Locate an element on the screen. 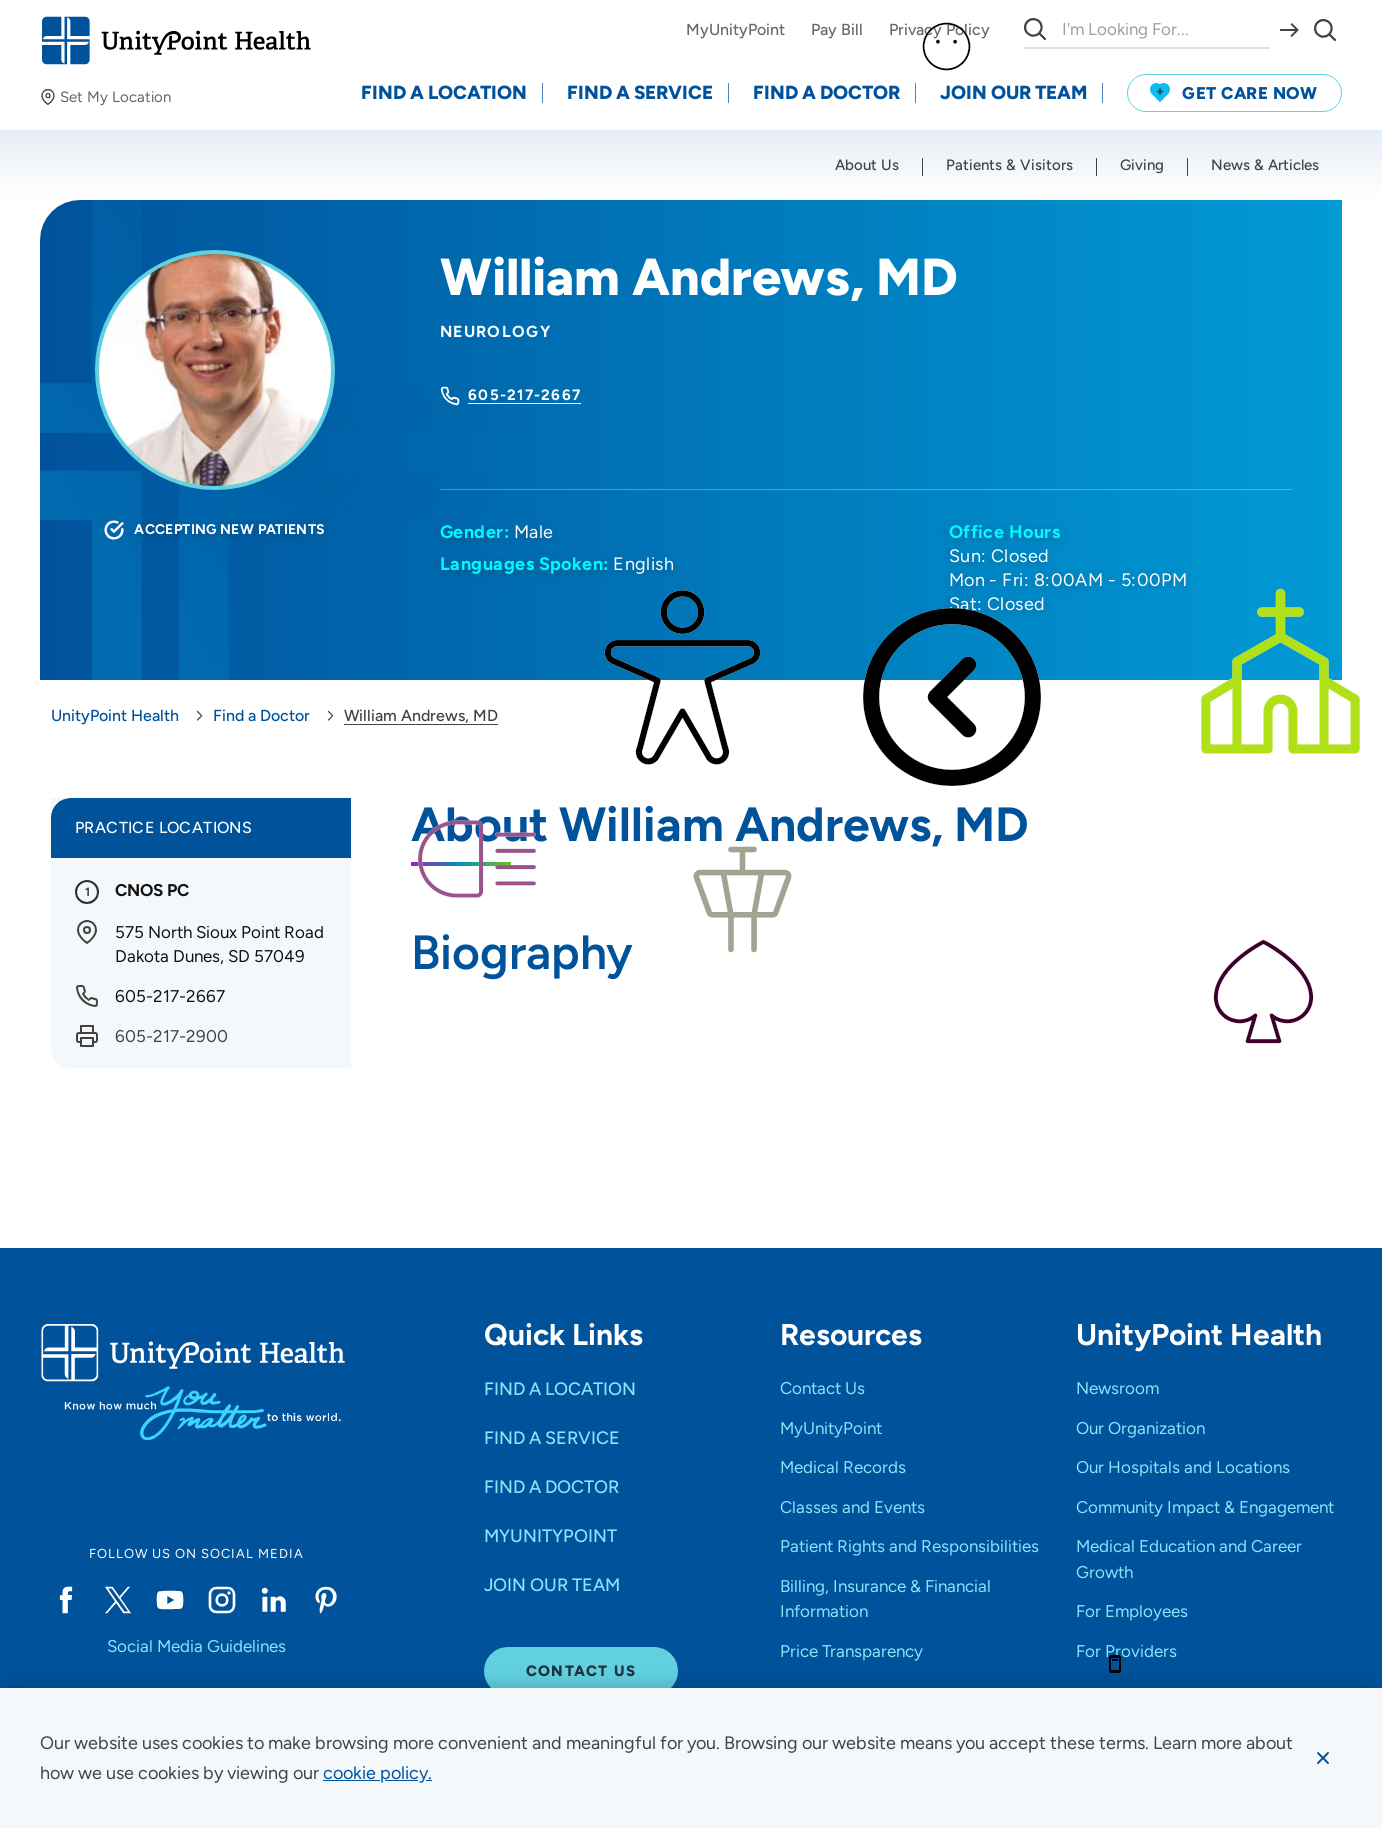 The height and width of the screenshot is (1828, 1382). access air traffic control features is located at coordinates (742, 899).